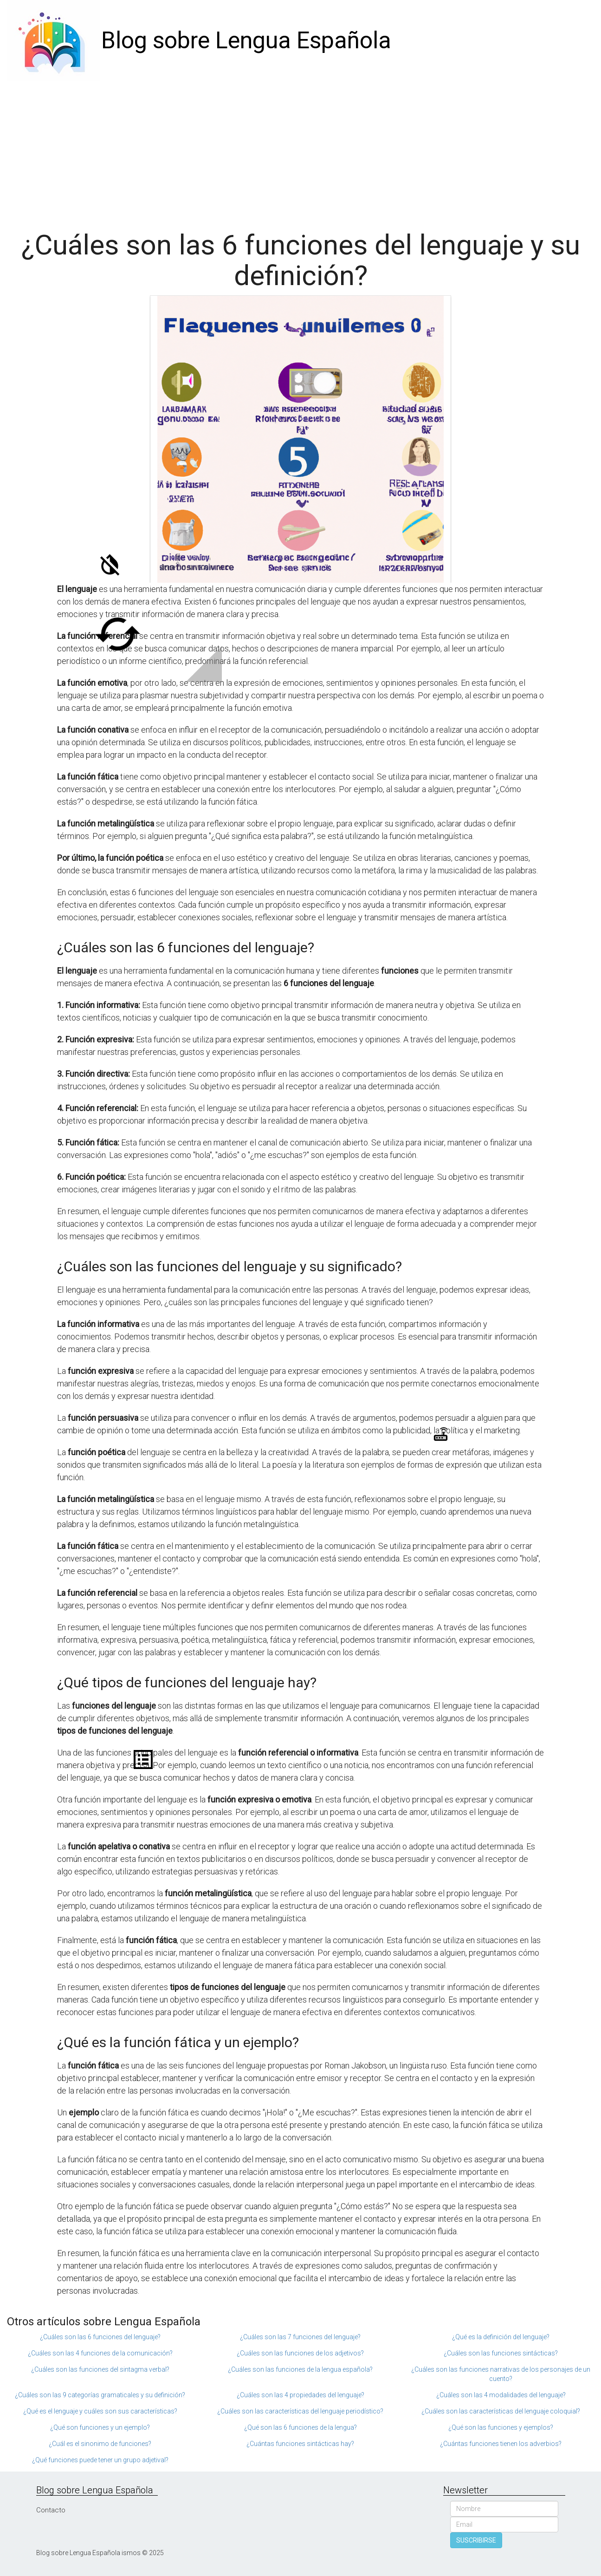  I want to click on access router or network settings, so click(440, 1434).